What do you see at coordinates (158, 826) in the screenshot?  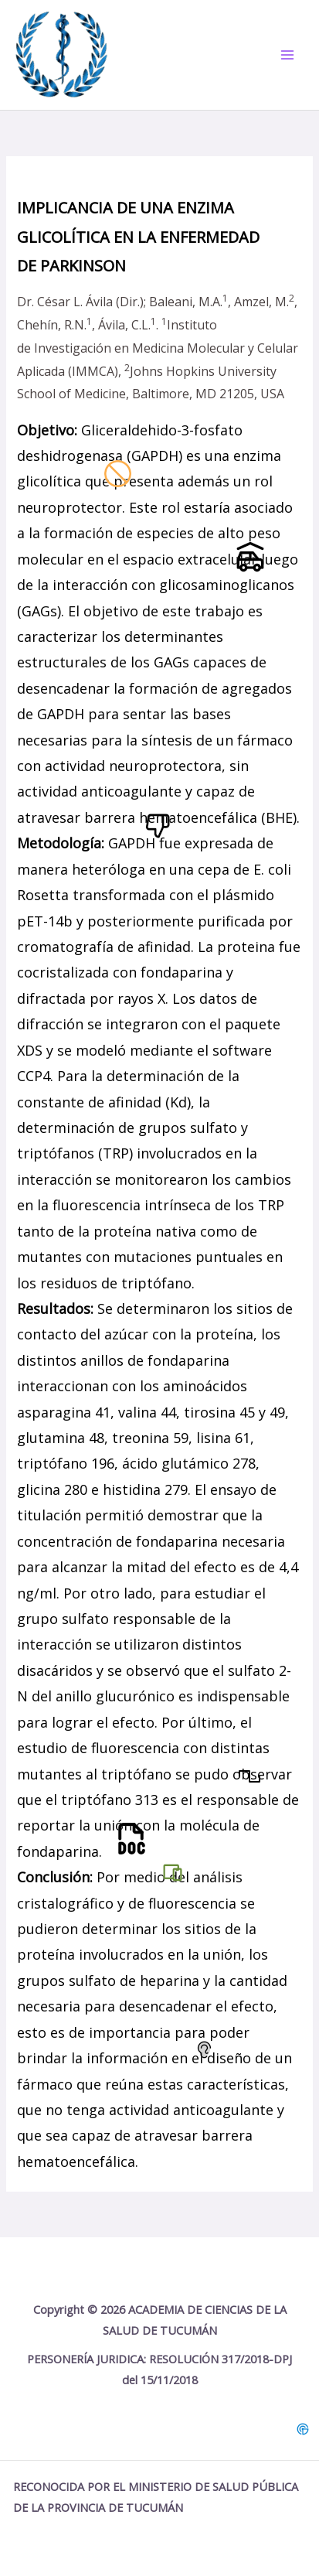 I see `dislike or downvote content` at bounding box center [158, 826].